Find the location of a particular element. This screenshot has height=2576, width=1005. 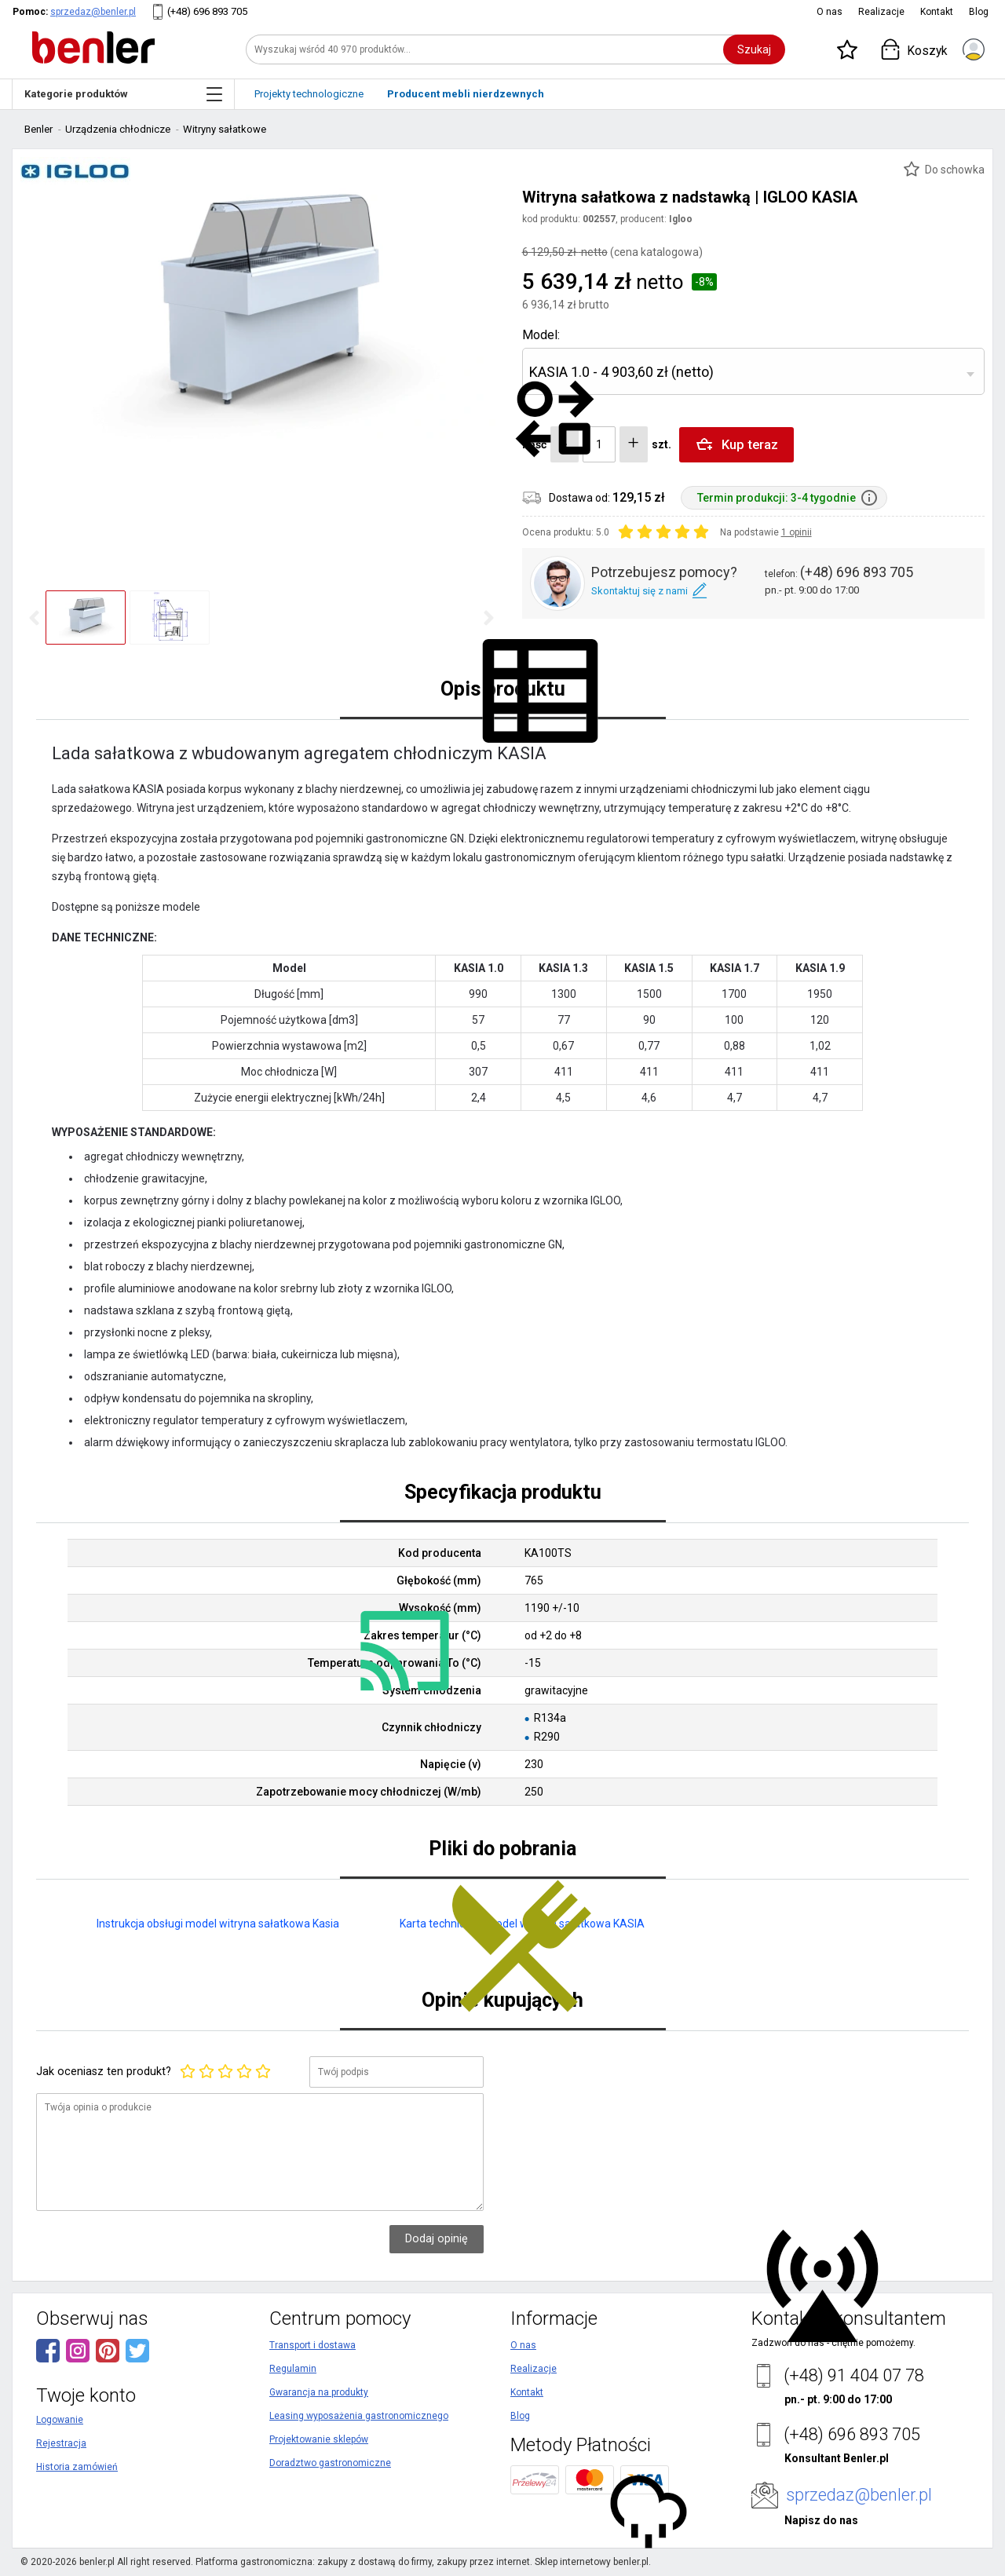

swap or exchange between two items is located at coordinates (554, 418).